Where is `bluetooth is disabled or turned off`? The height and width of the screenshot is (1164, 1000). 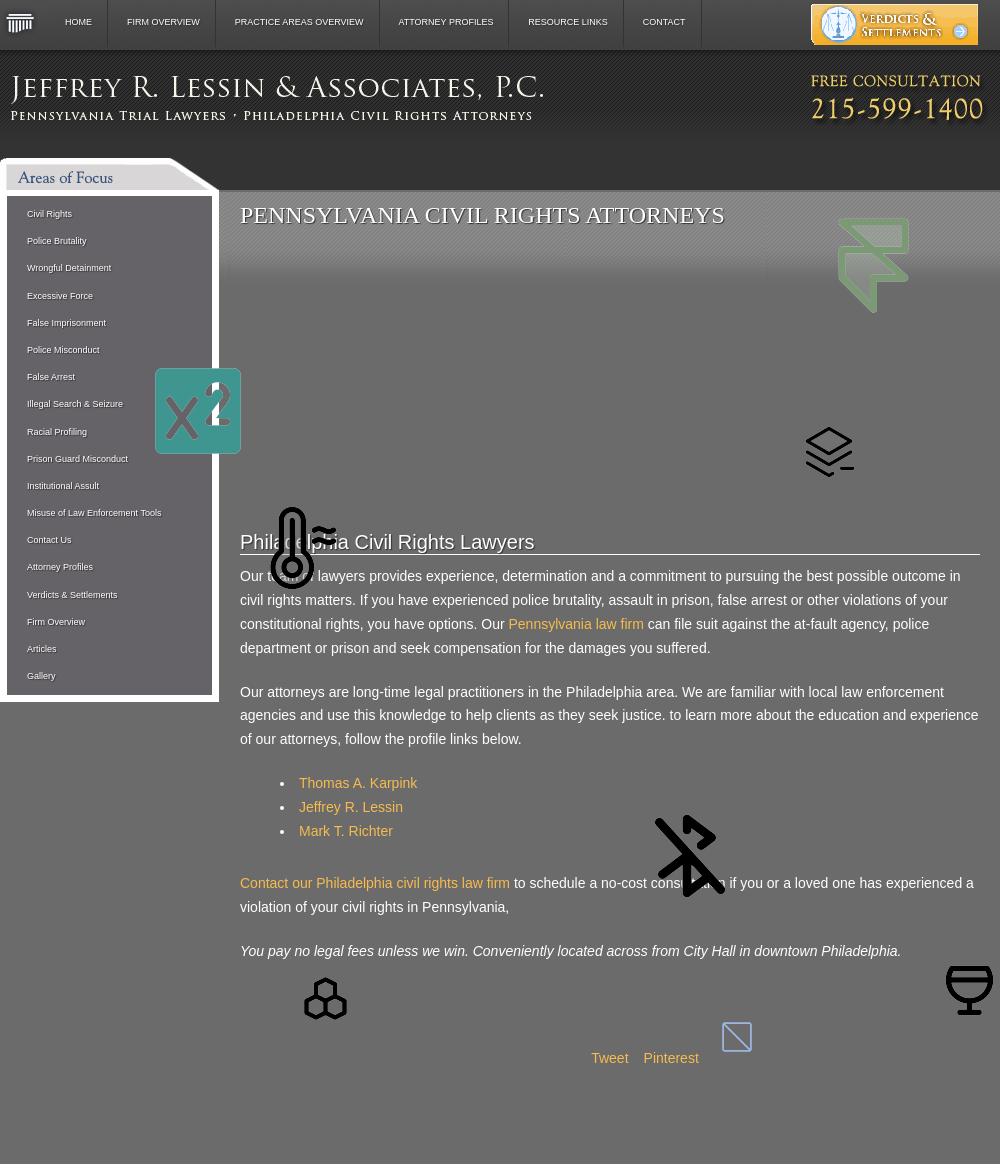
bluetooth is disabled or turned off is located at coordinates (687, 856).